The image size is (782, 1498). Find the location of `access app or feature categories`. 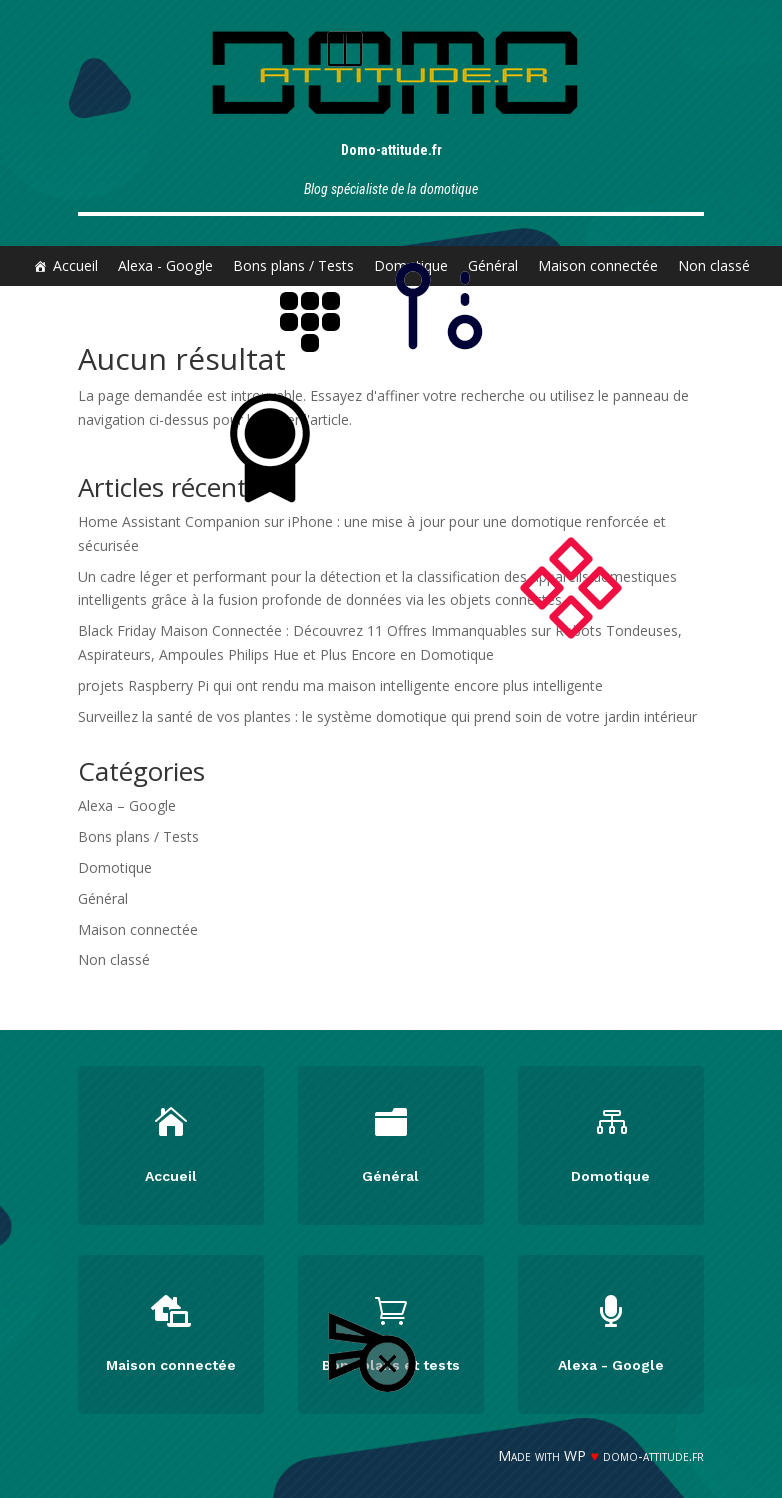

access app or feature categories is located at coordinates (571, 588).